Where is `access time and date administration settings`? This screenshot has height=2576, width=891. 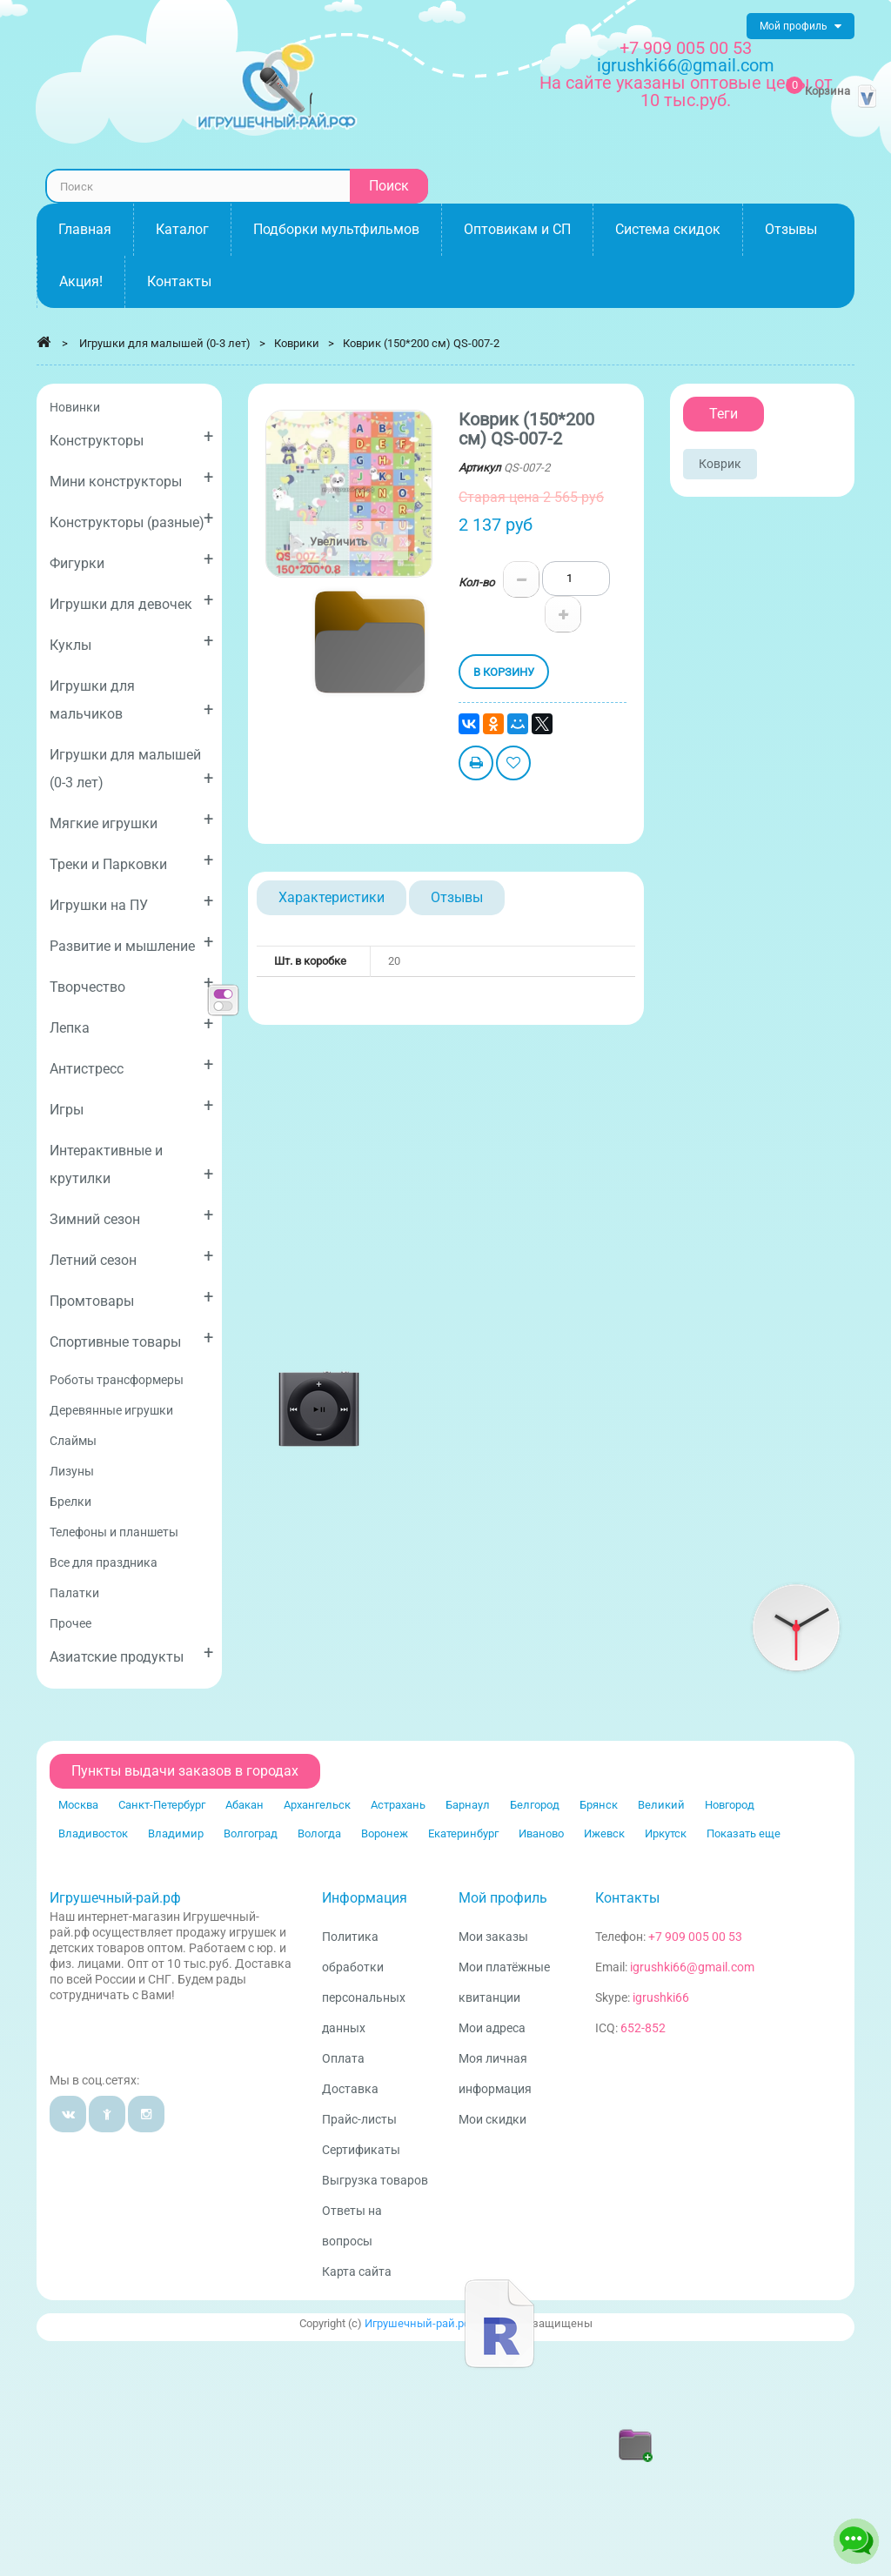
access time and date administration settings is located at coordinates (796, 1628).